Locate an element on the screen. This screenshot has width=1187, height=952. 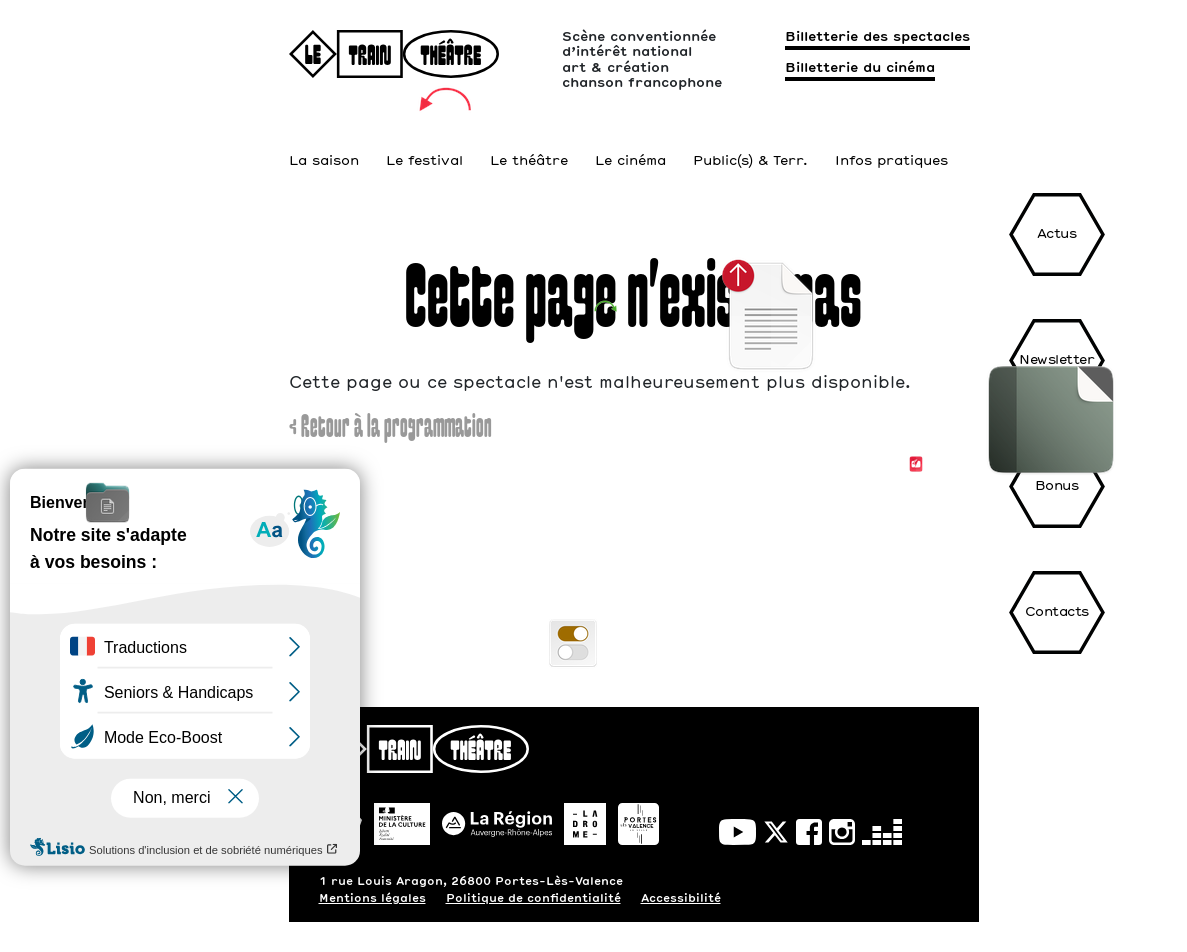
undo the last action is located at coordinates (445, 99).